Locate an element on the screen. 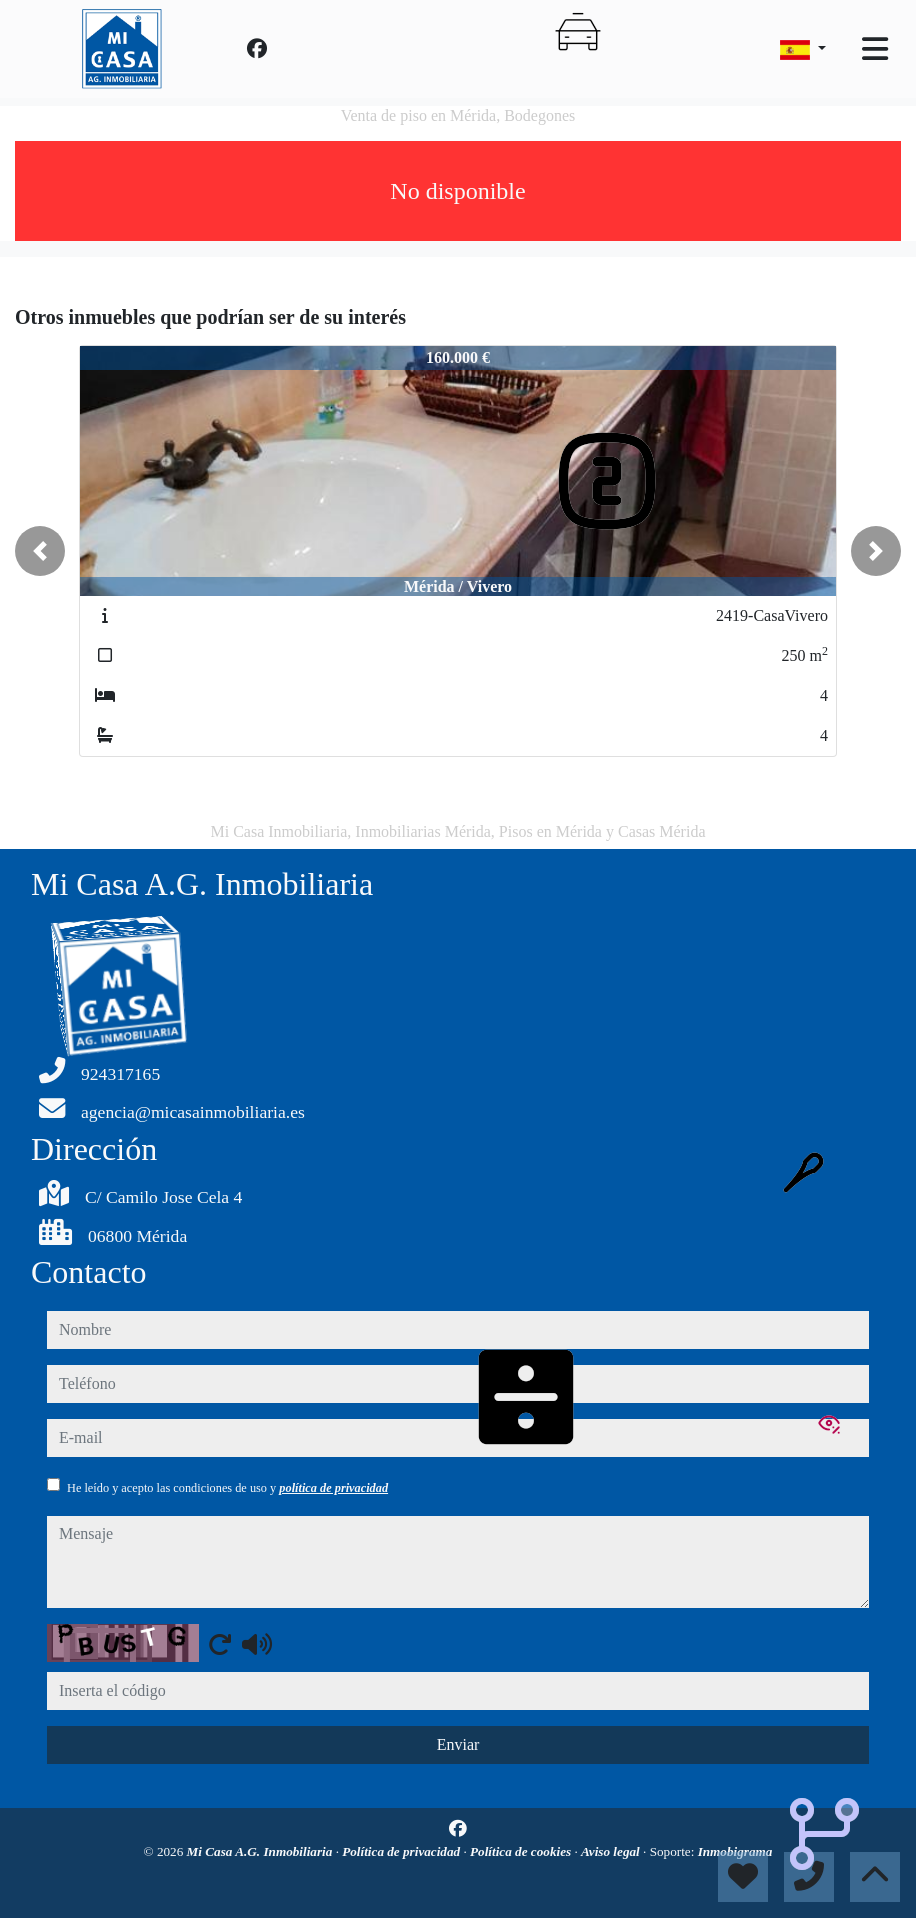  access sewing or crafting tools is located at coordinates (803, 1172).